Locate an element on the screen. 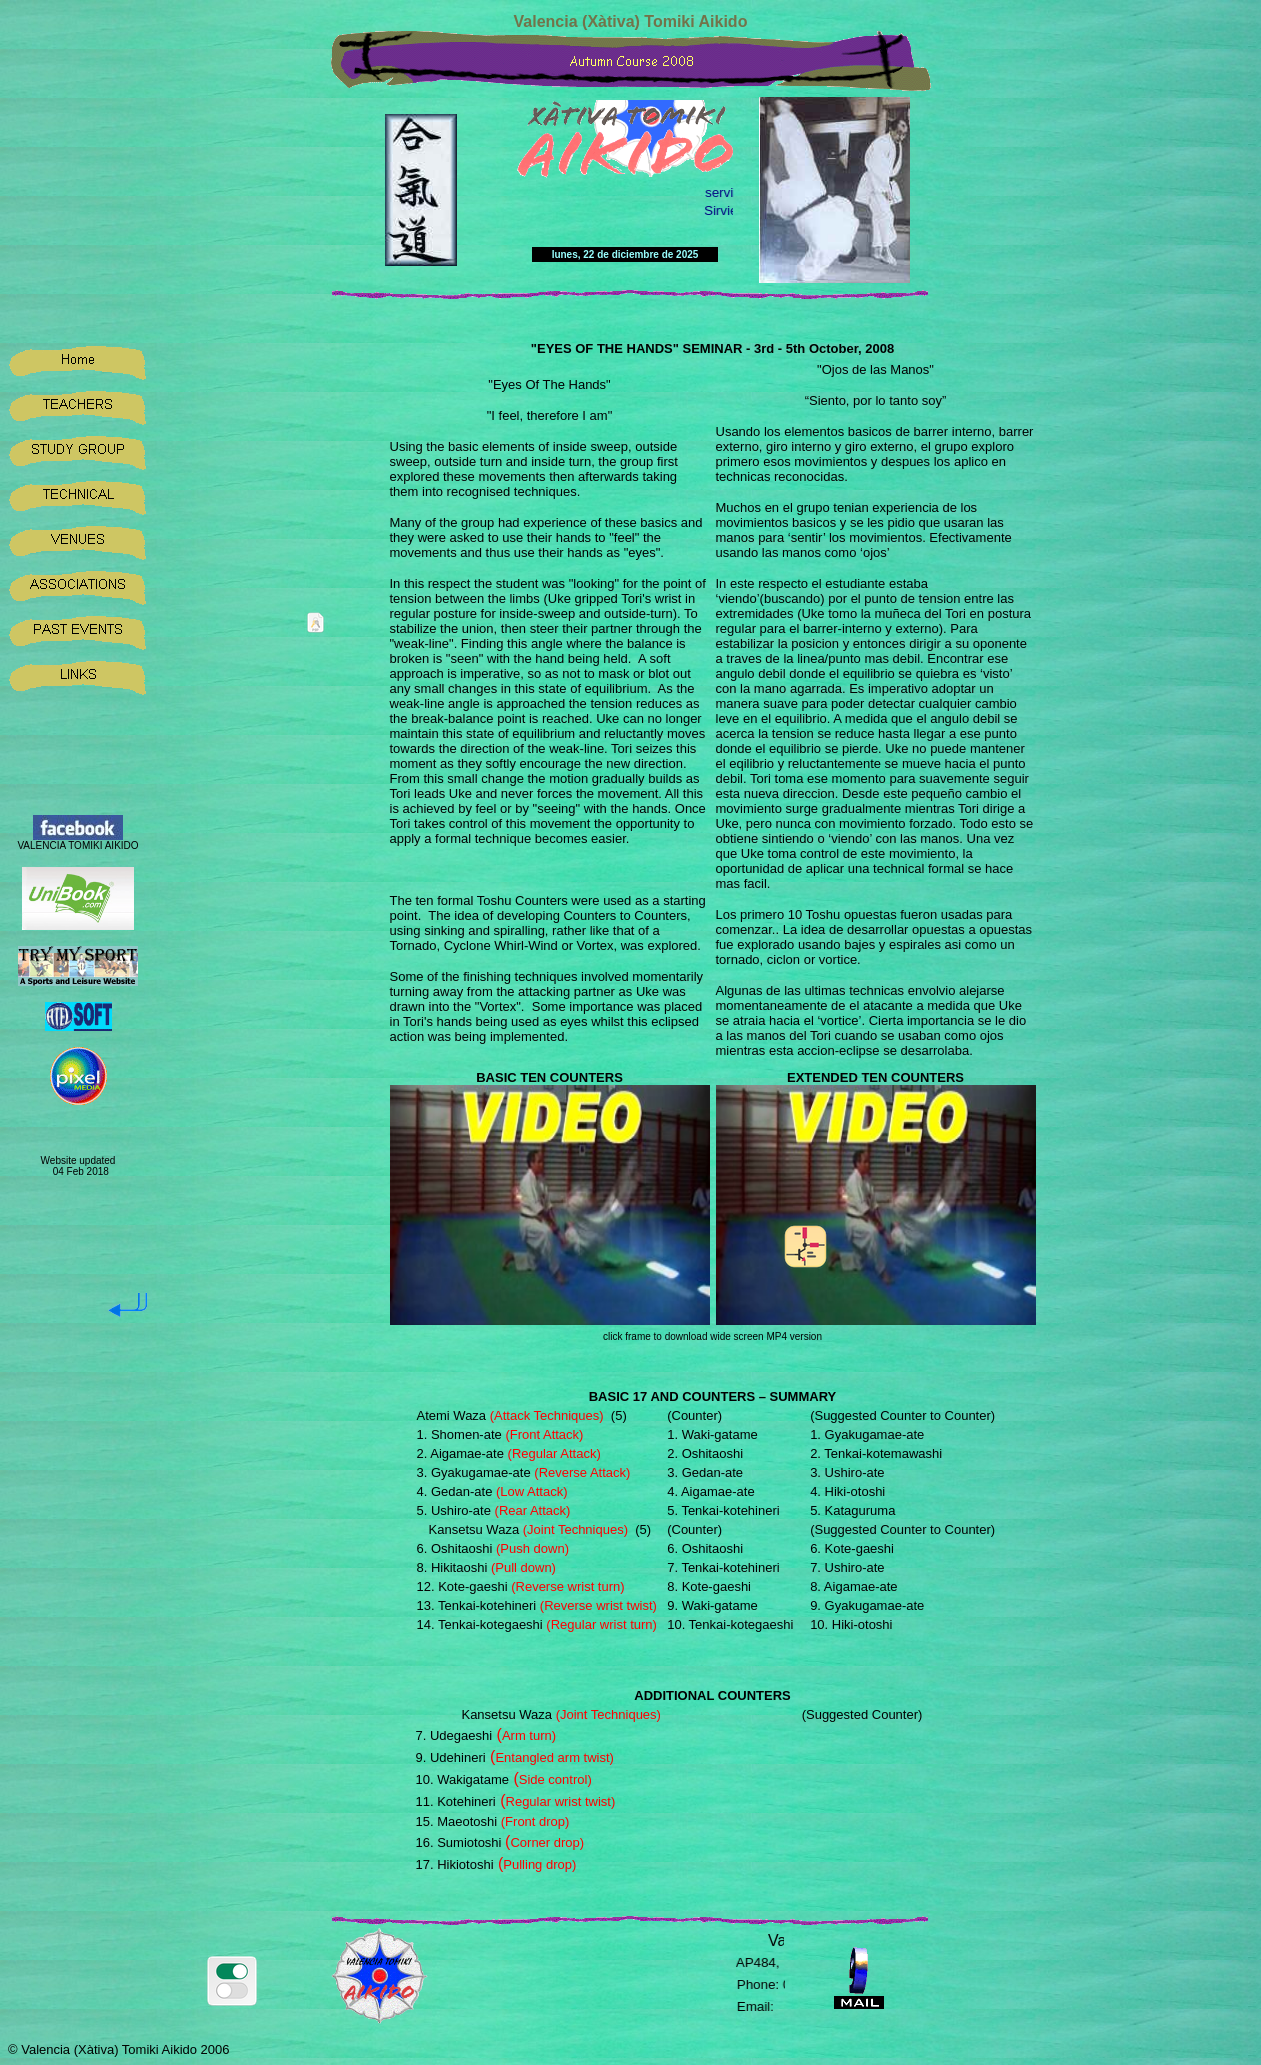  open eeschema circuit schematic editor is located at coordinates (805, 1246).